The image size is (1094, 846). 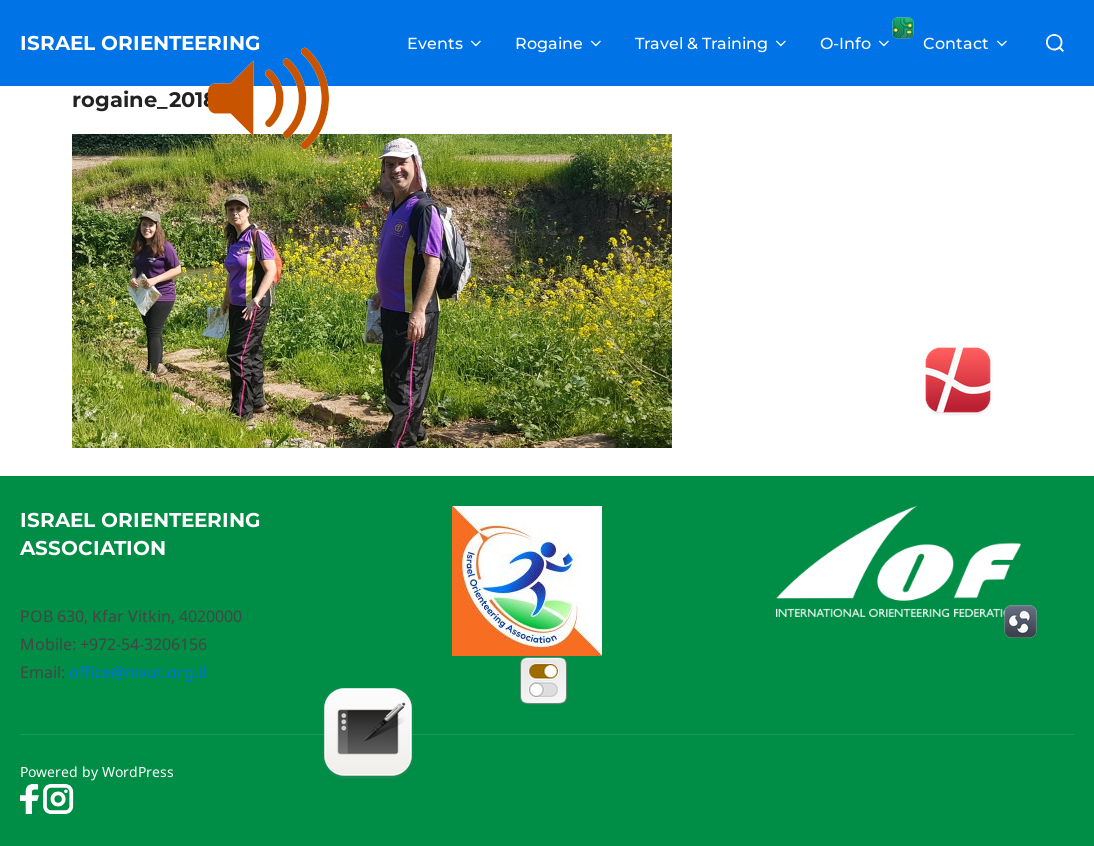 I want to click on open wineglass app for managing wine/windows applications, so click(x=958, y=380).